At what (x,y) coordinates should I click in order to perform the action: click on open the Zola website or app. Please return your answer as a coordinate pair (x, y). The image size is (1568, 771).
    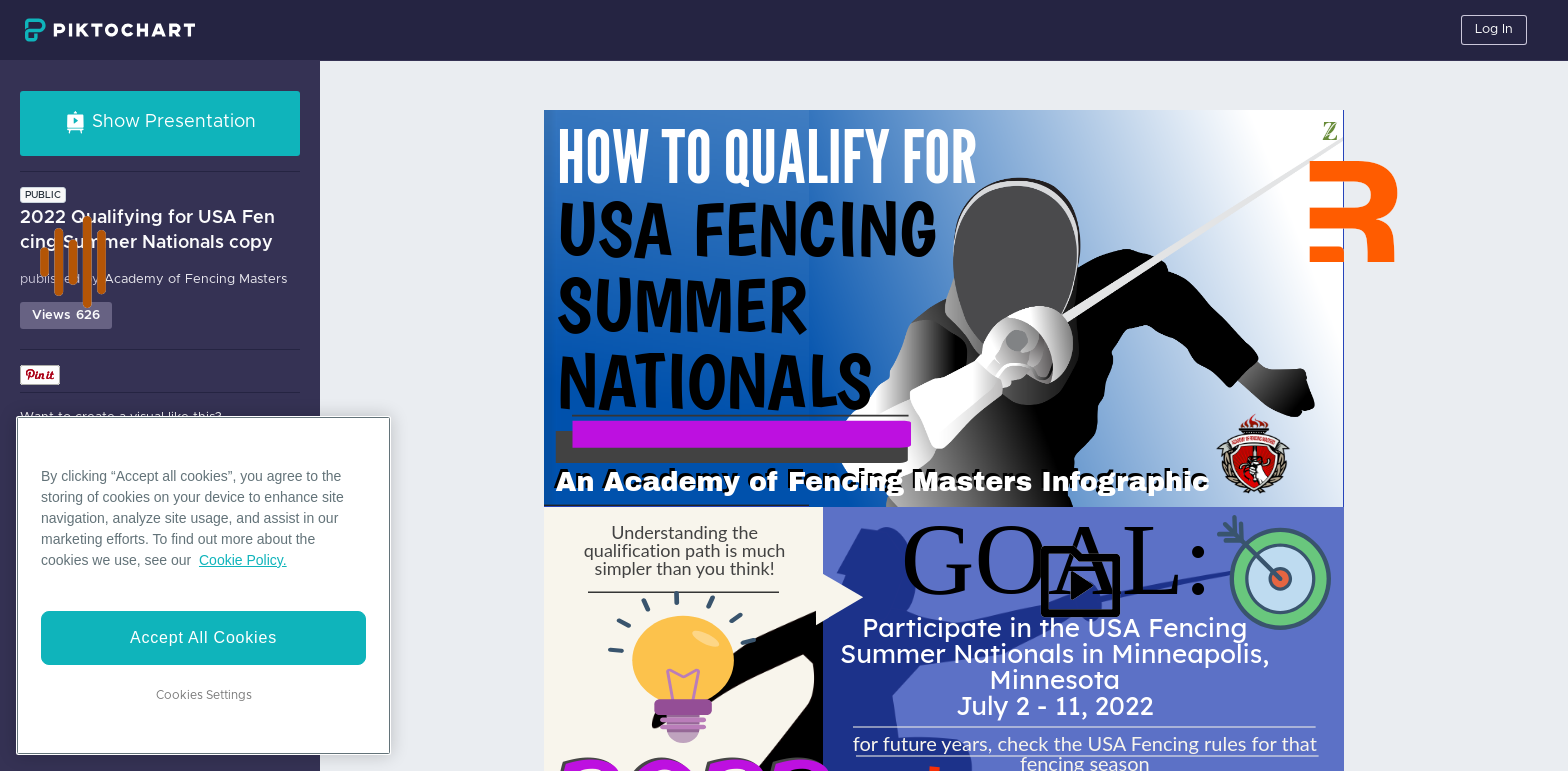
    Looking at the image, I should click on (1330, 131).